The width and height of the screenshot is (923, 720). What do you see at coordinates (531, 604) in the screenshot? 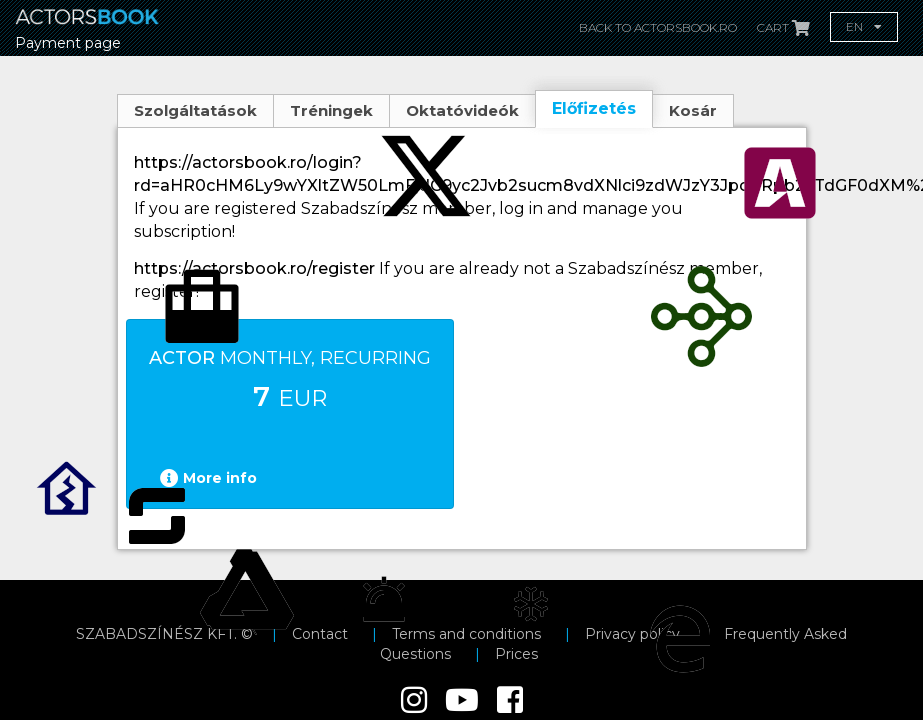
I see `activate cooling or air conditioning mode` at bounding box center [531, 604].